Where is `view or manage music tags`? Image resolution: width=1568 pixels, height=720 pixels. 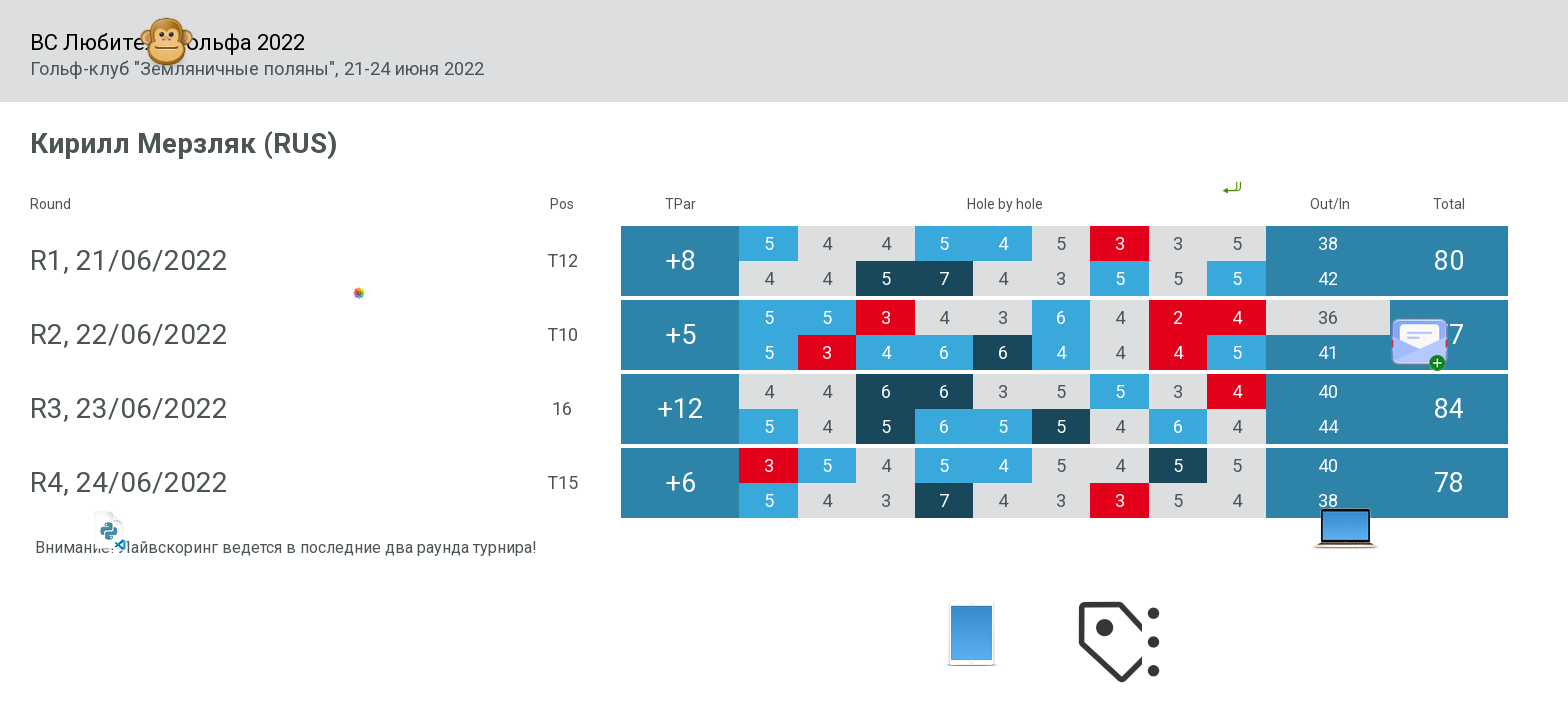
view or manage music tags is located at coordinates (1119, 642).